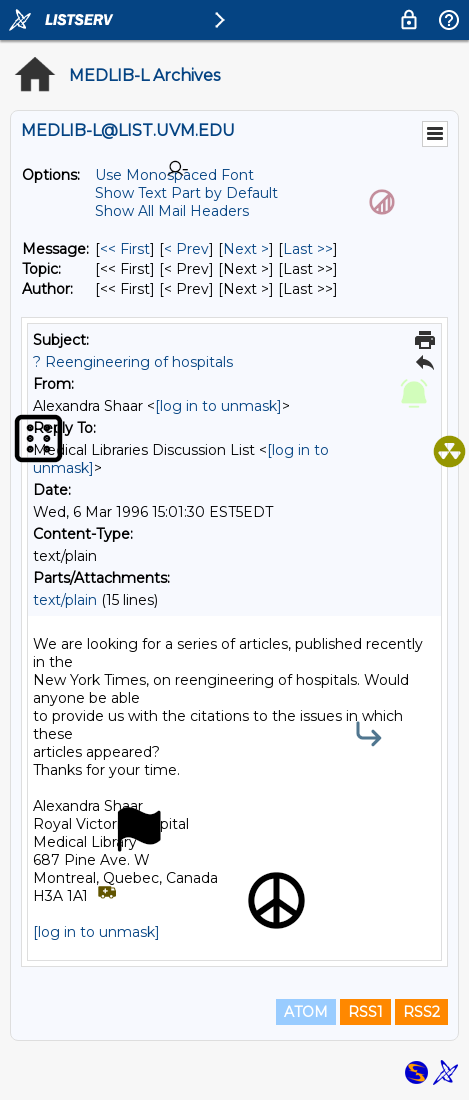  I want to click on flag or bookmark an item for follow-up, so click(137, 828).